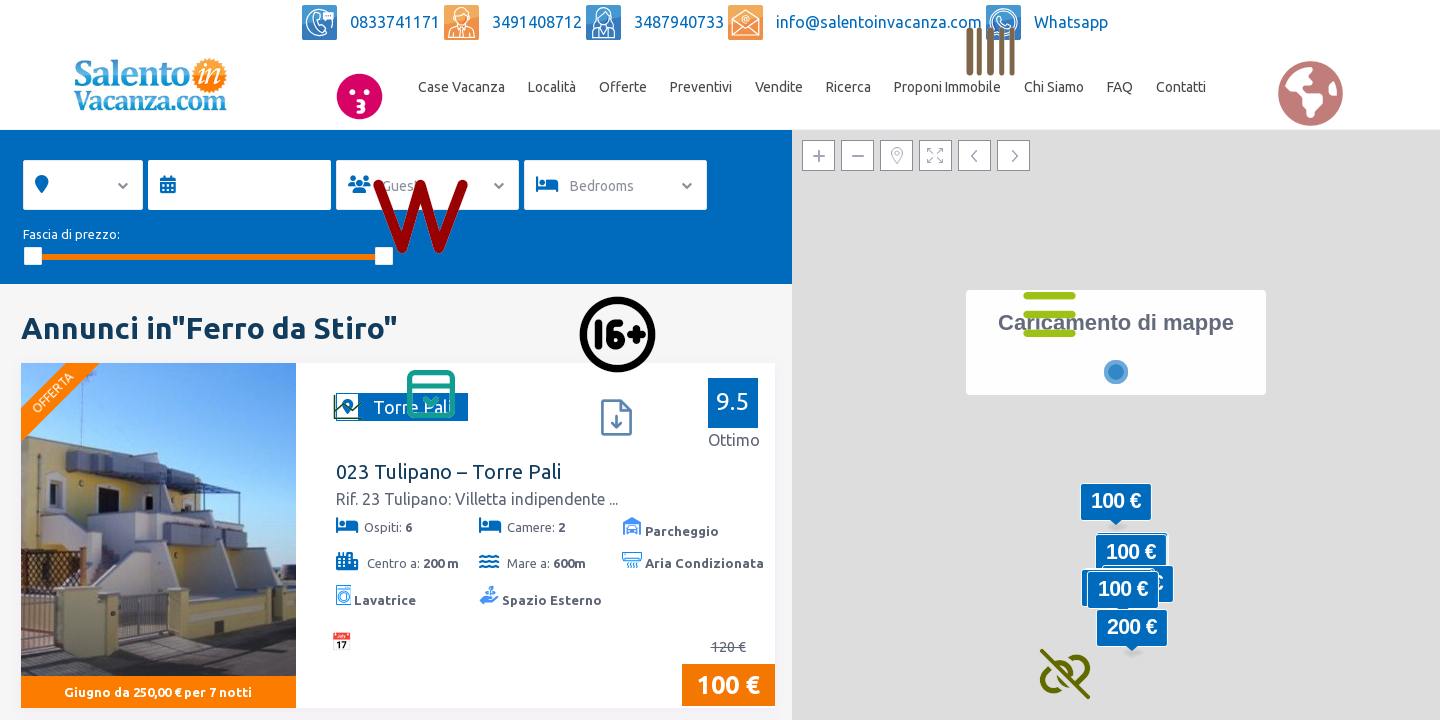  Describe the element at coordinates (431, 394) in the screenshot. I see `expand the navigation bar` at that location.